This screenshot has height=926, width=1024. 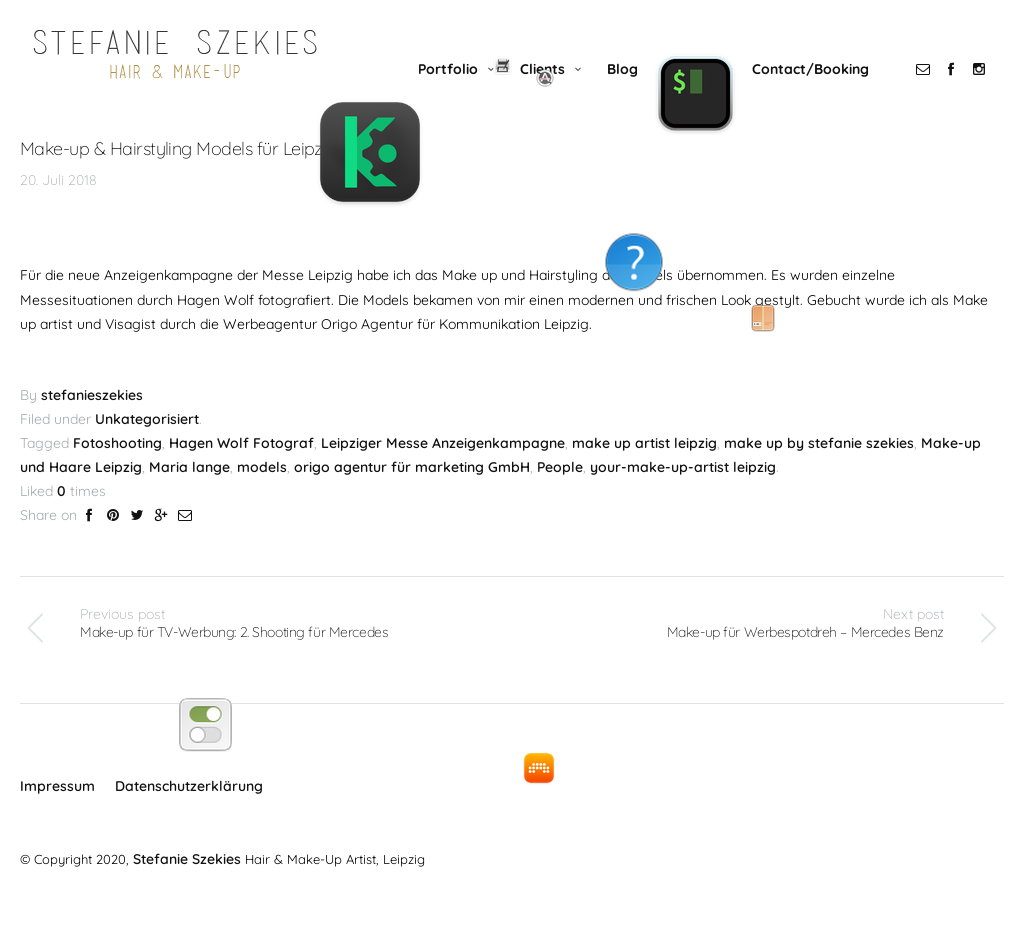 I want to click on check for available software updates, so click(x=545, y=78).